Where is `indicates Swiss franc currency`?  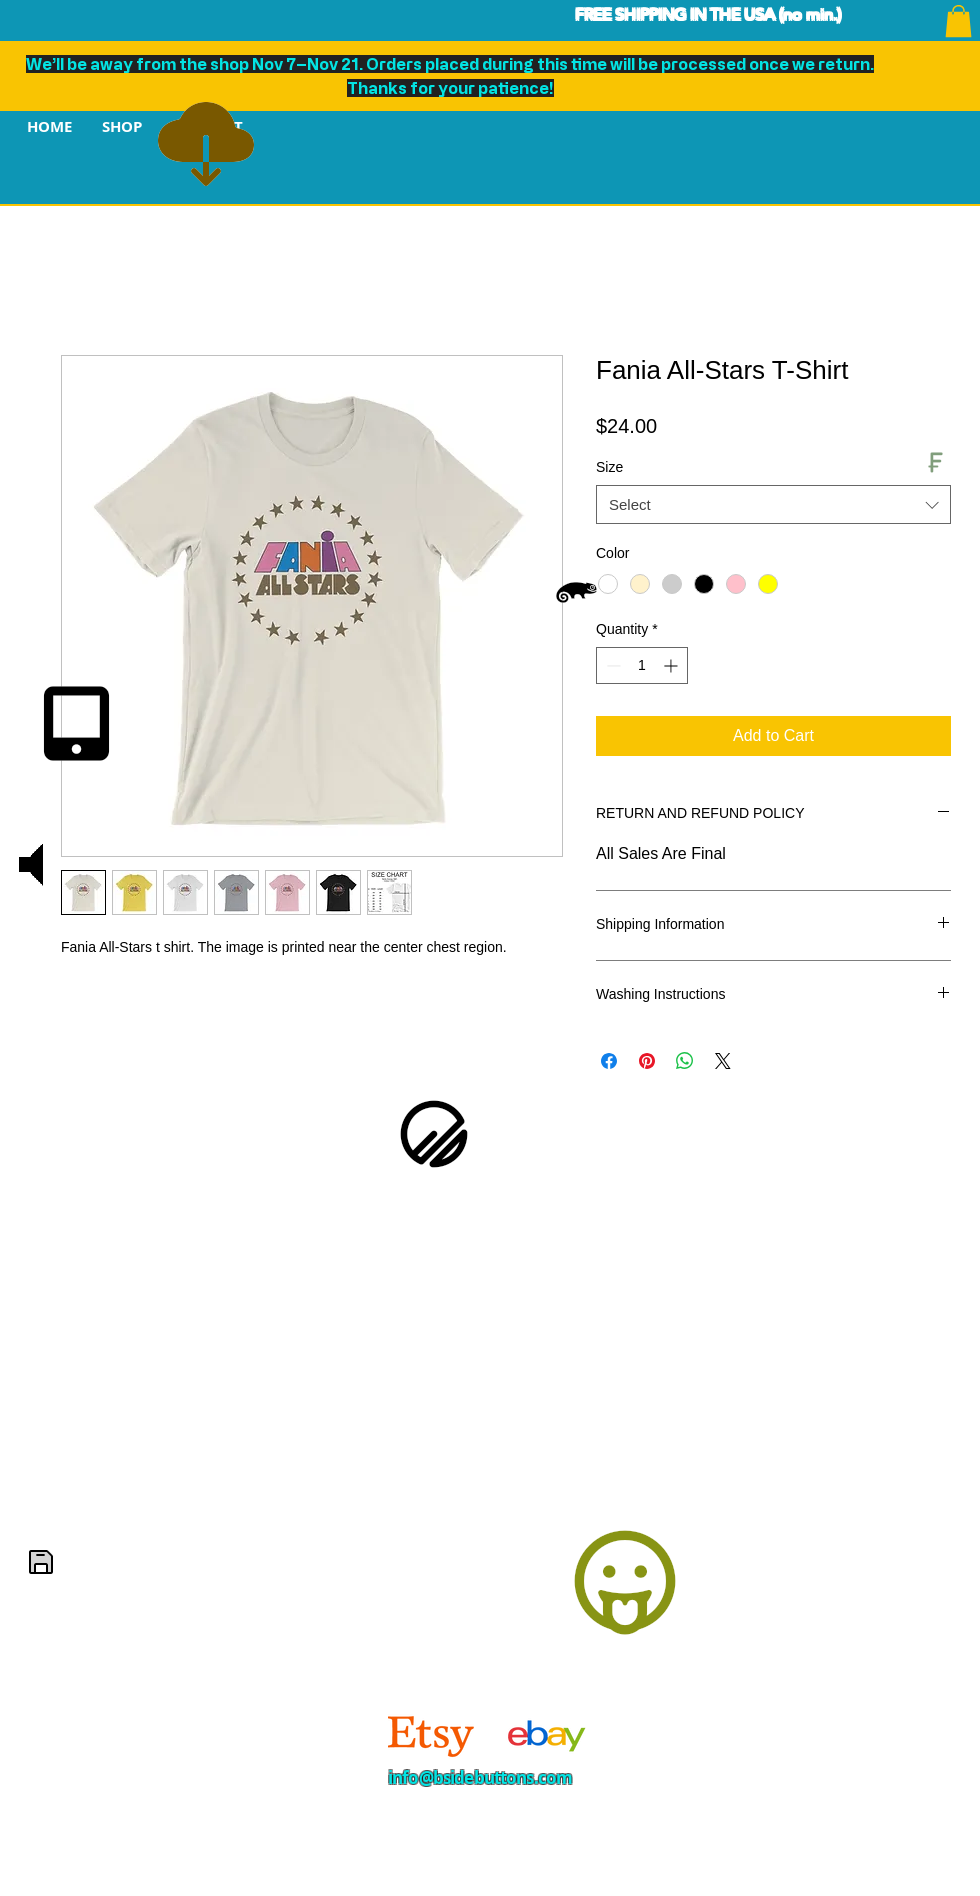 indicates Swiss franc currency is located at coordinates (935, 462).